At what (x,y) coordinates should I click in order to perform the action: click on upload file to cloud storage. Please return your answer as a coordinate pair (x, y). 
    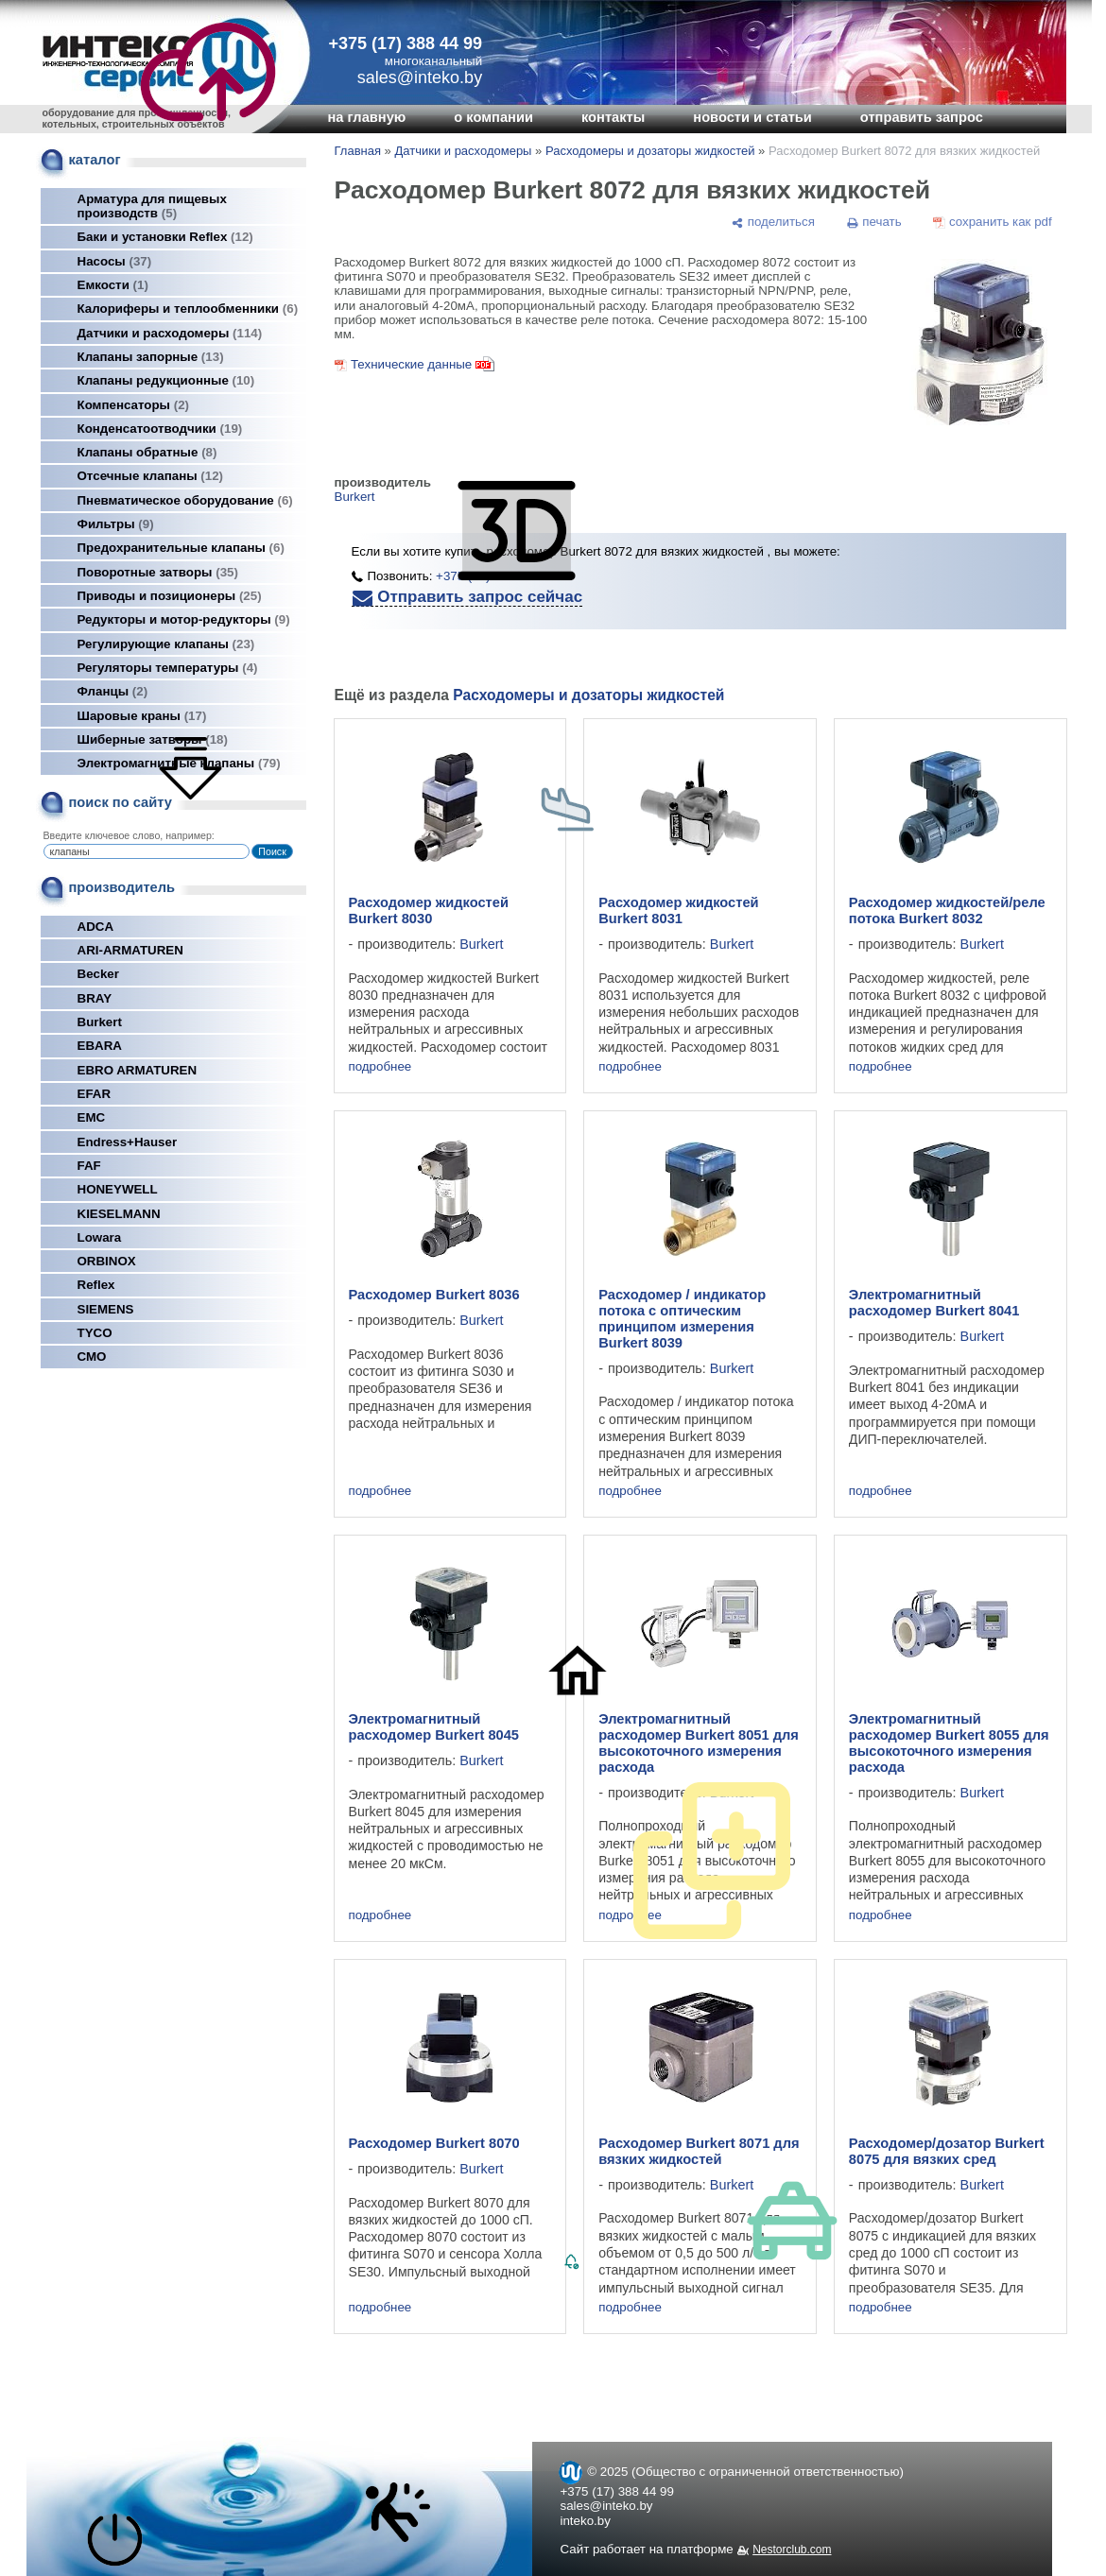
    Looking at the image, I should click on (208, 72).